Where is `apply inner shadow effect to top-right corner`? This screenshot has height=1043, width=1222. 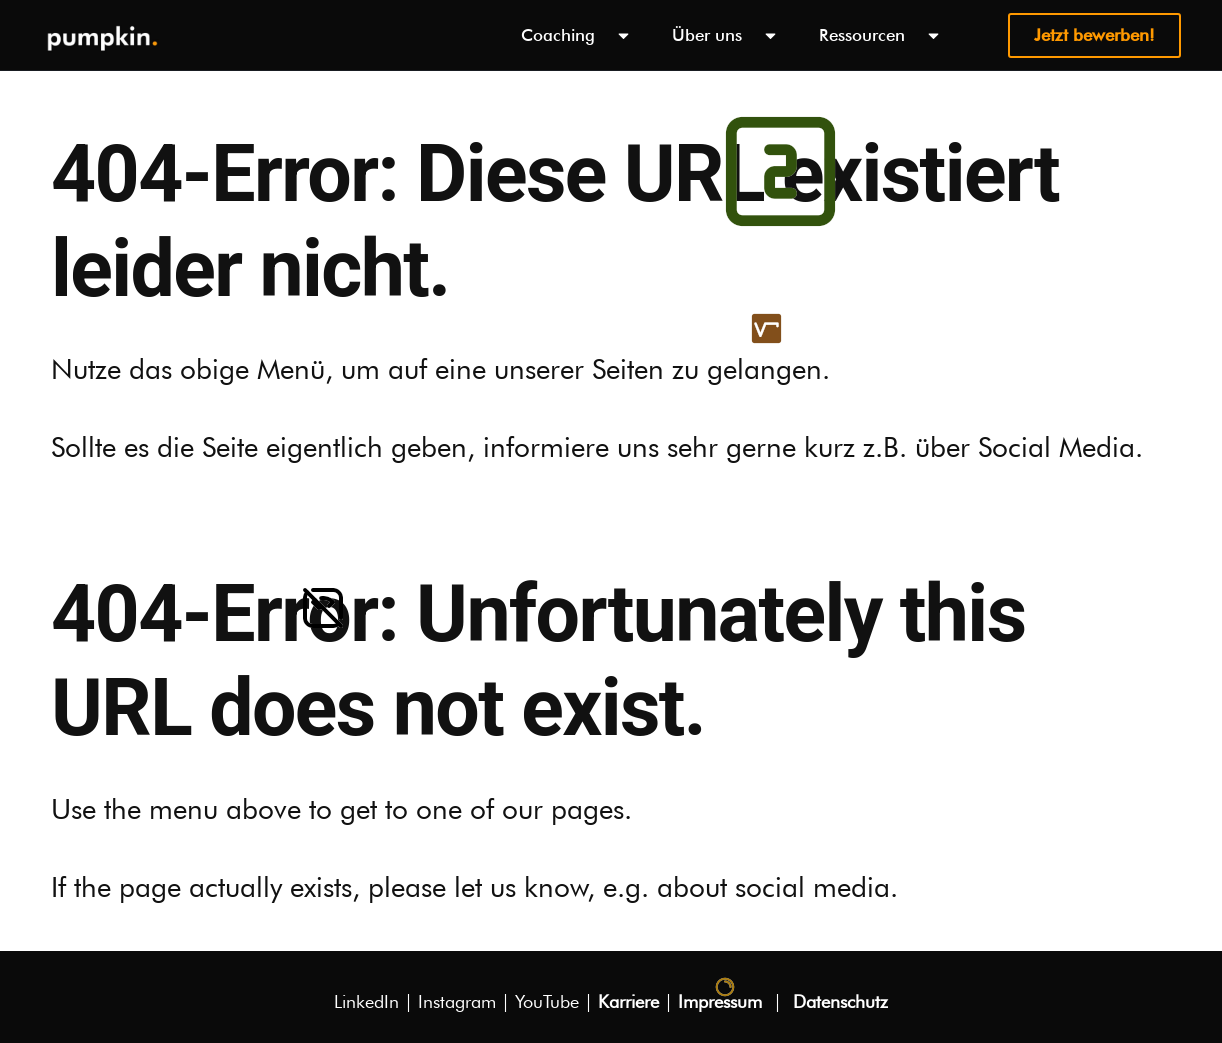
apply inner shadow effect to top-right corner is located at coordinates (725, 987).